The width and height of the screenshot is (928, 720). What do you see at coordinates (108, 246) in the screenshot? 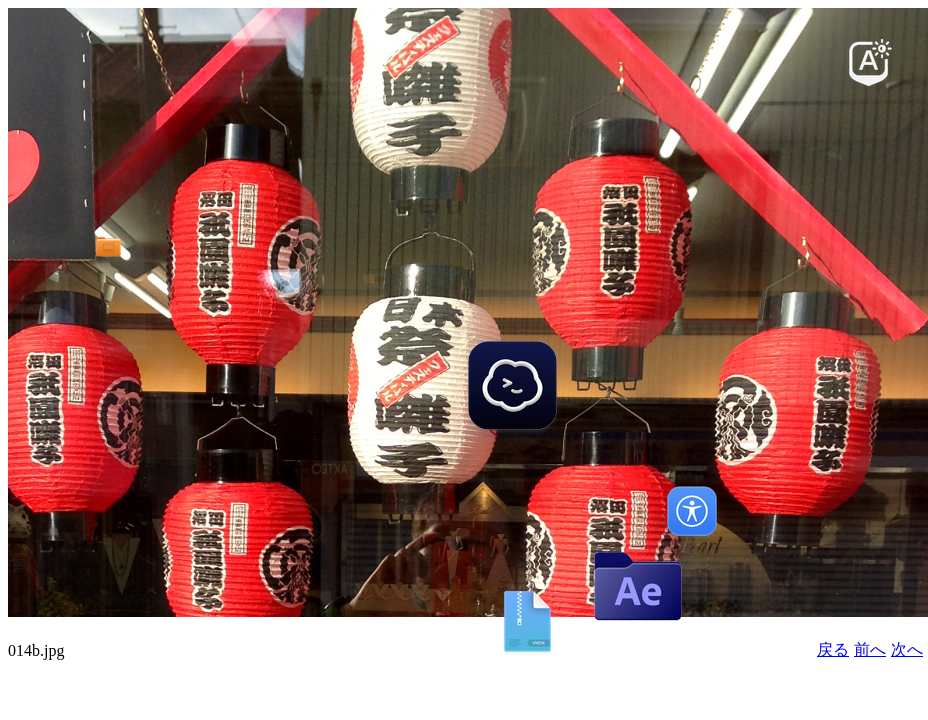
I see `open desktop folder` at bounding box center [108, 246].